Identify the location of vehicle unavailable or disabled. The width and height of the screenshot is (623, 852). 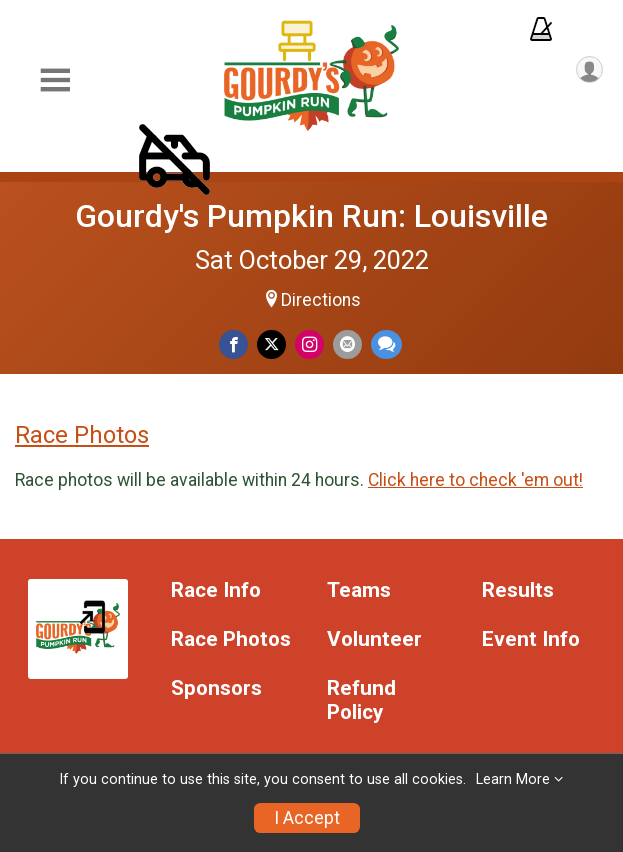
(174, 159).